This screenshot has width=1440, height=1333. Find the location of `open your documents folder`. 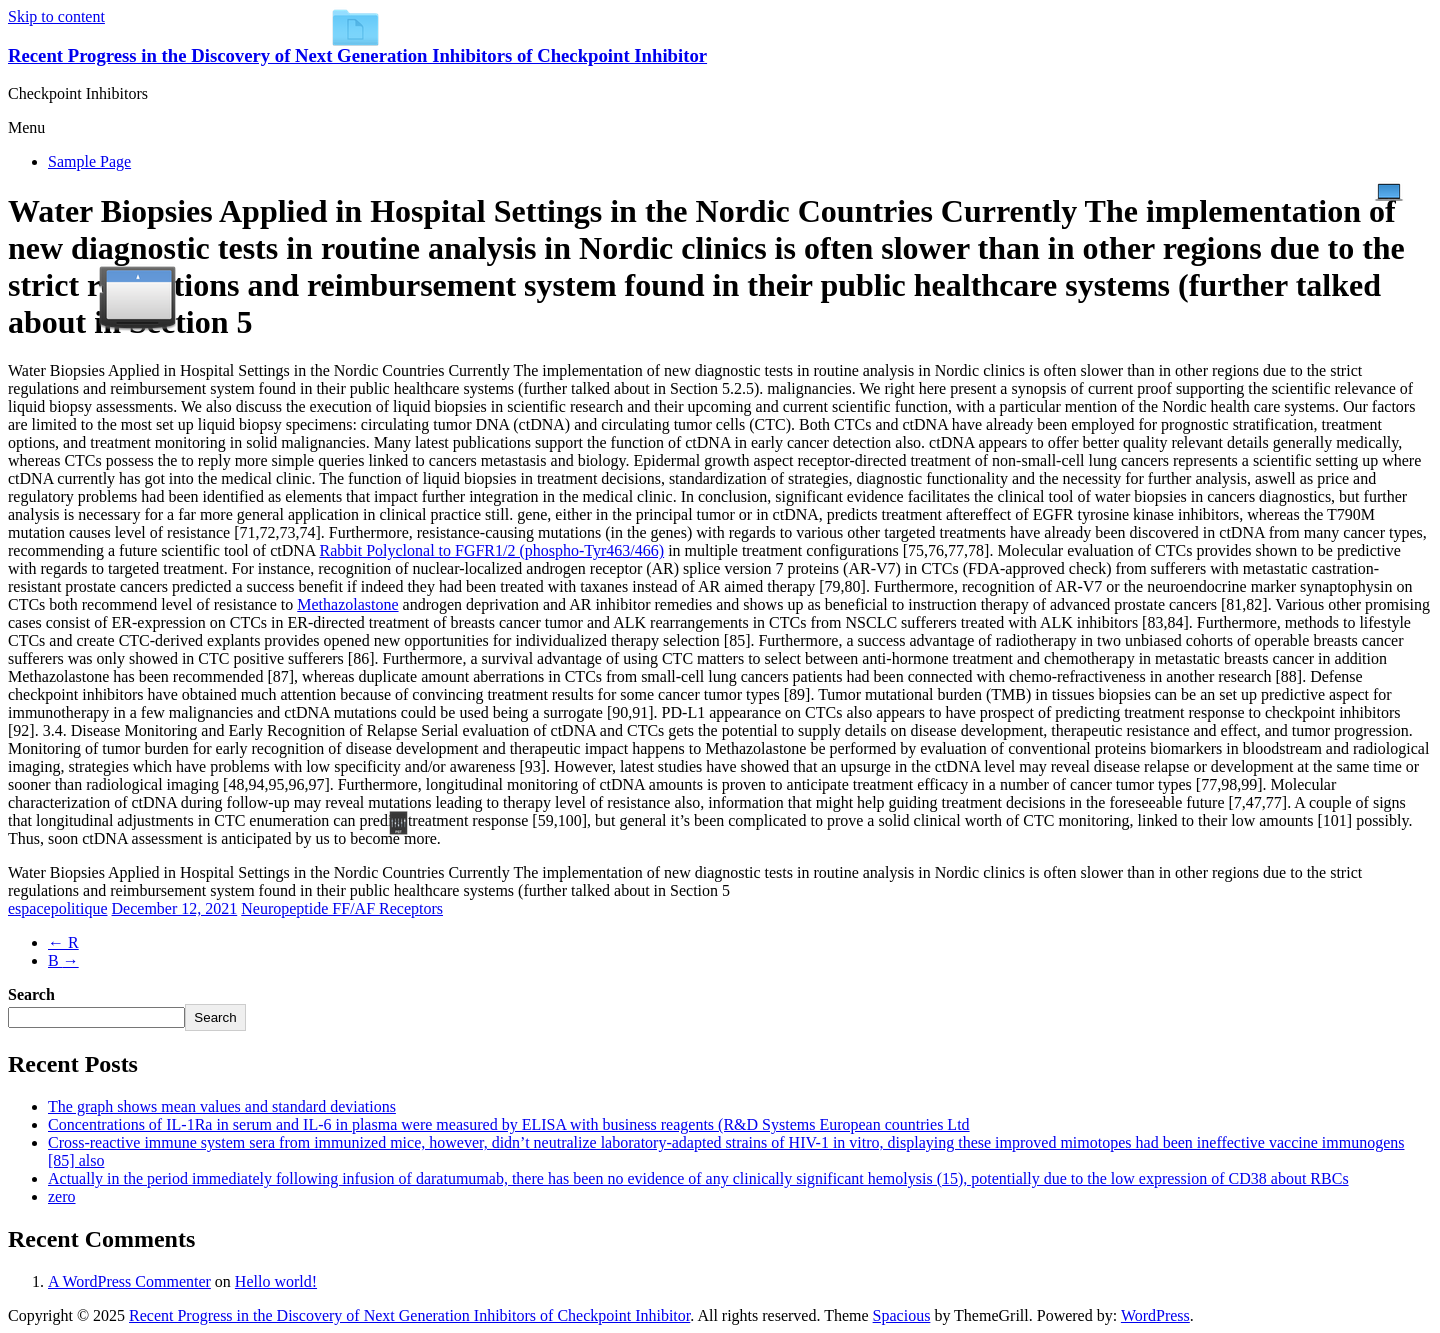

open your documents folder is located at coordinates (355, 27).